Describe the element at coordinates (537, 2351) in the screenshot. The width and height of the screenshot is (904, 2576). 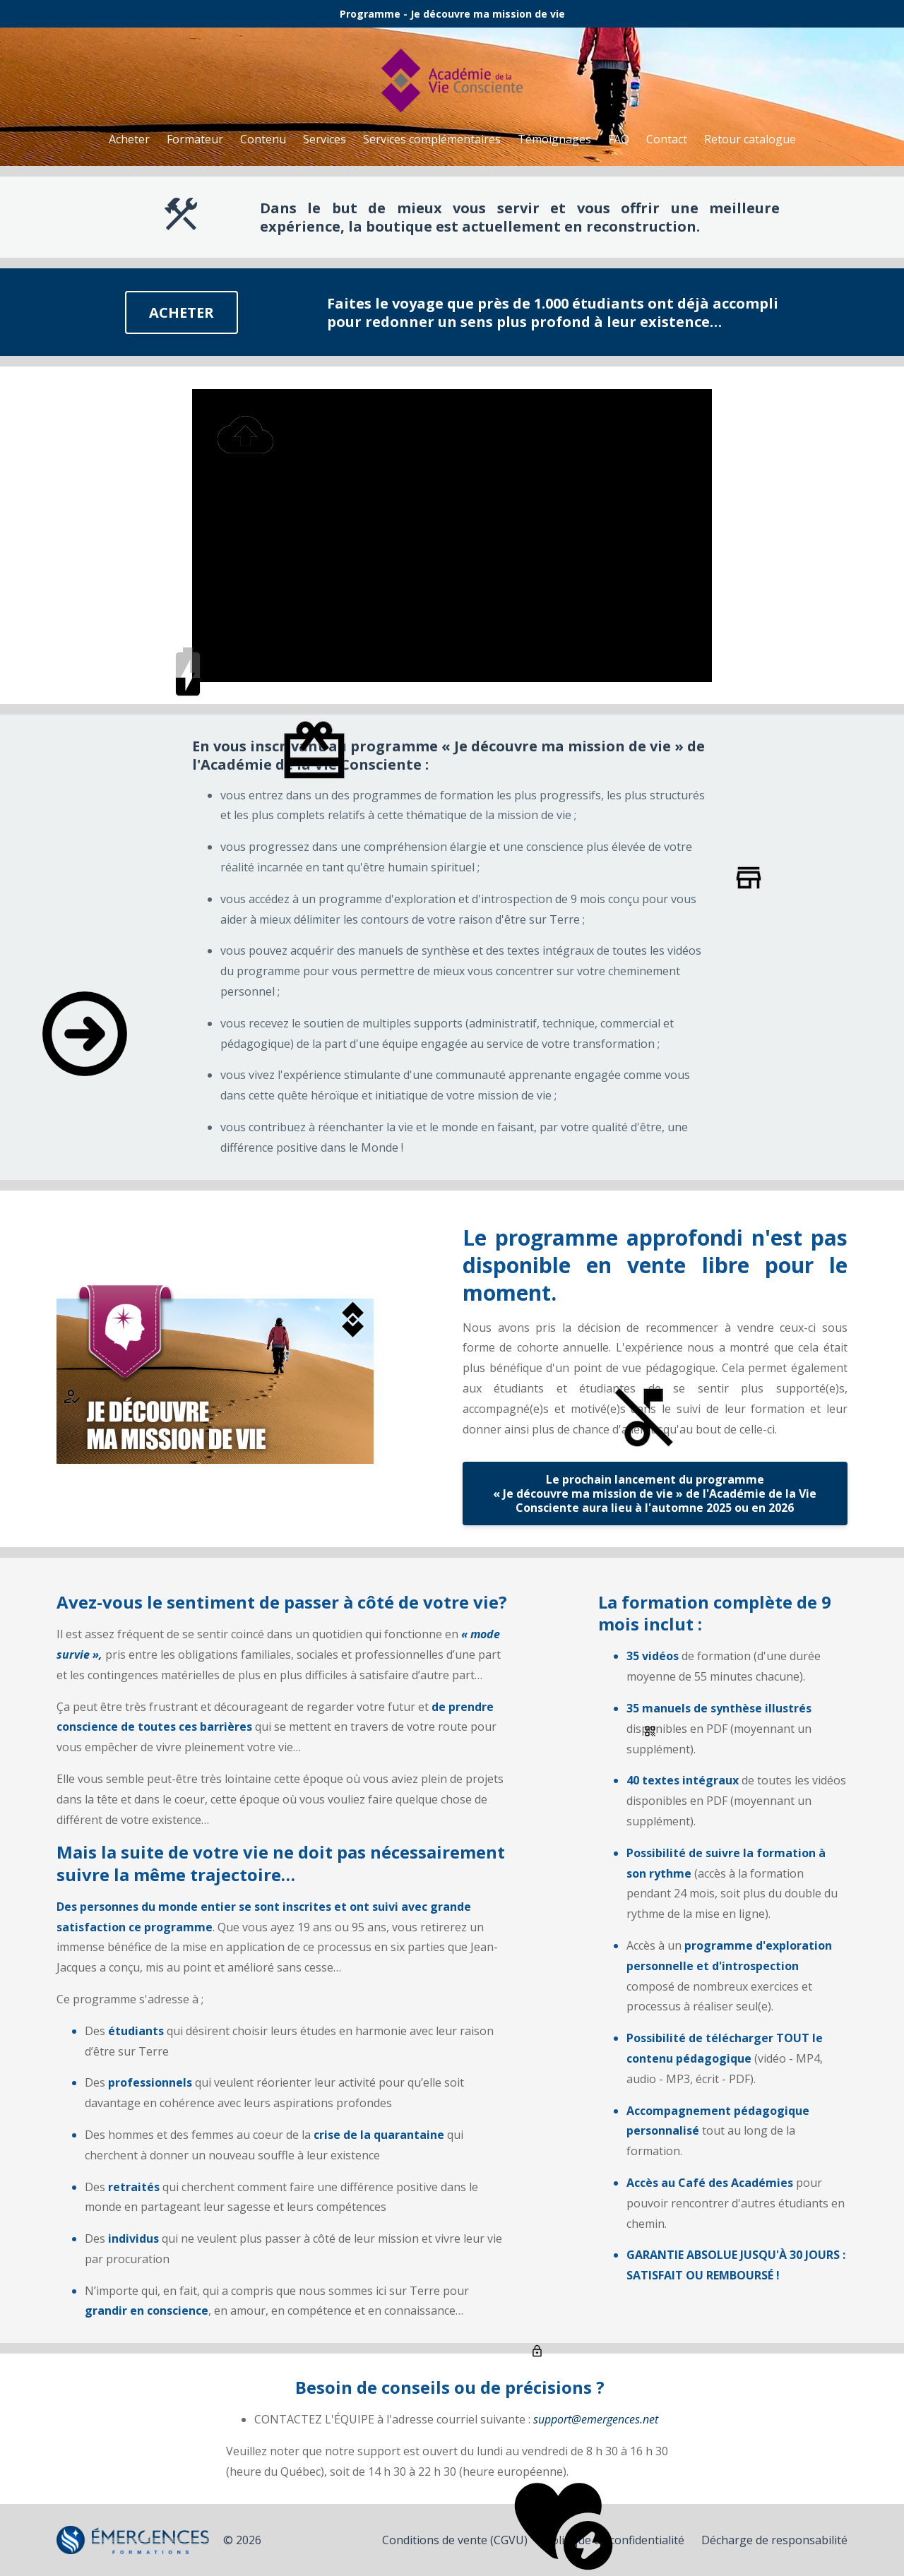
I see `lock or secure this item` at that location.